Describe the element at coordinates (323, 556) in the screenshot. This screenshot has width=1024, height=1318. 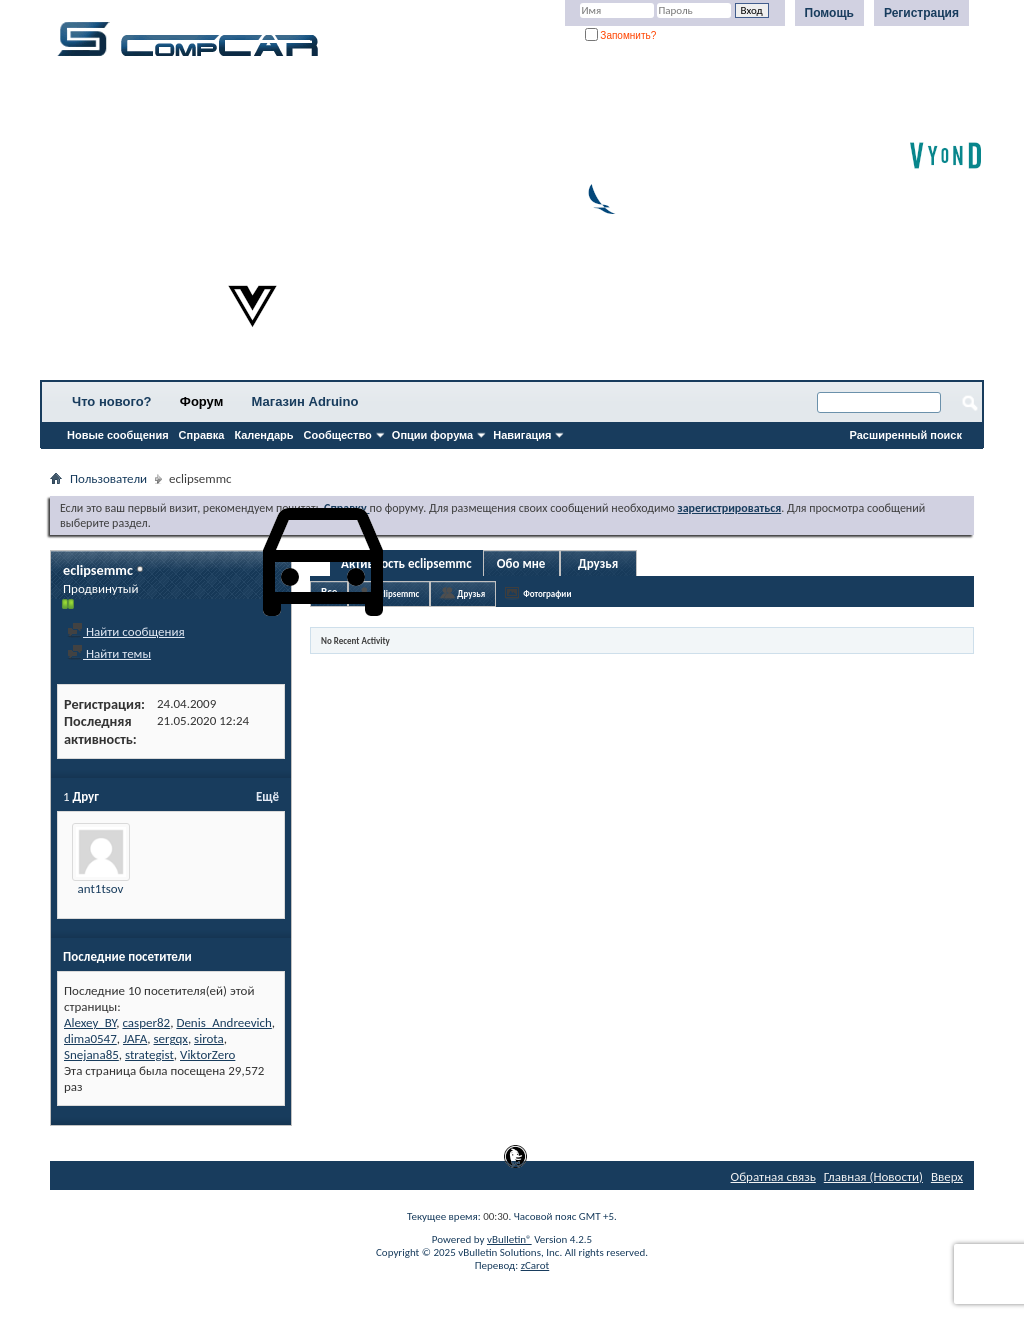
I see `access vehicle or car-related features` at that location.